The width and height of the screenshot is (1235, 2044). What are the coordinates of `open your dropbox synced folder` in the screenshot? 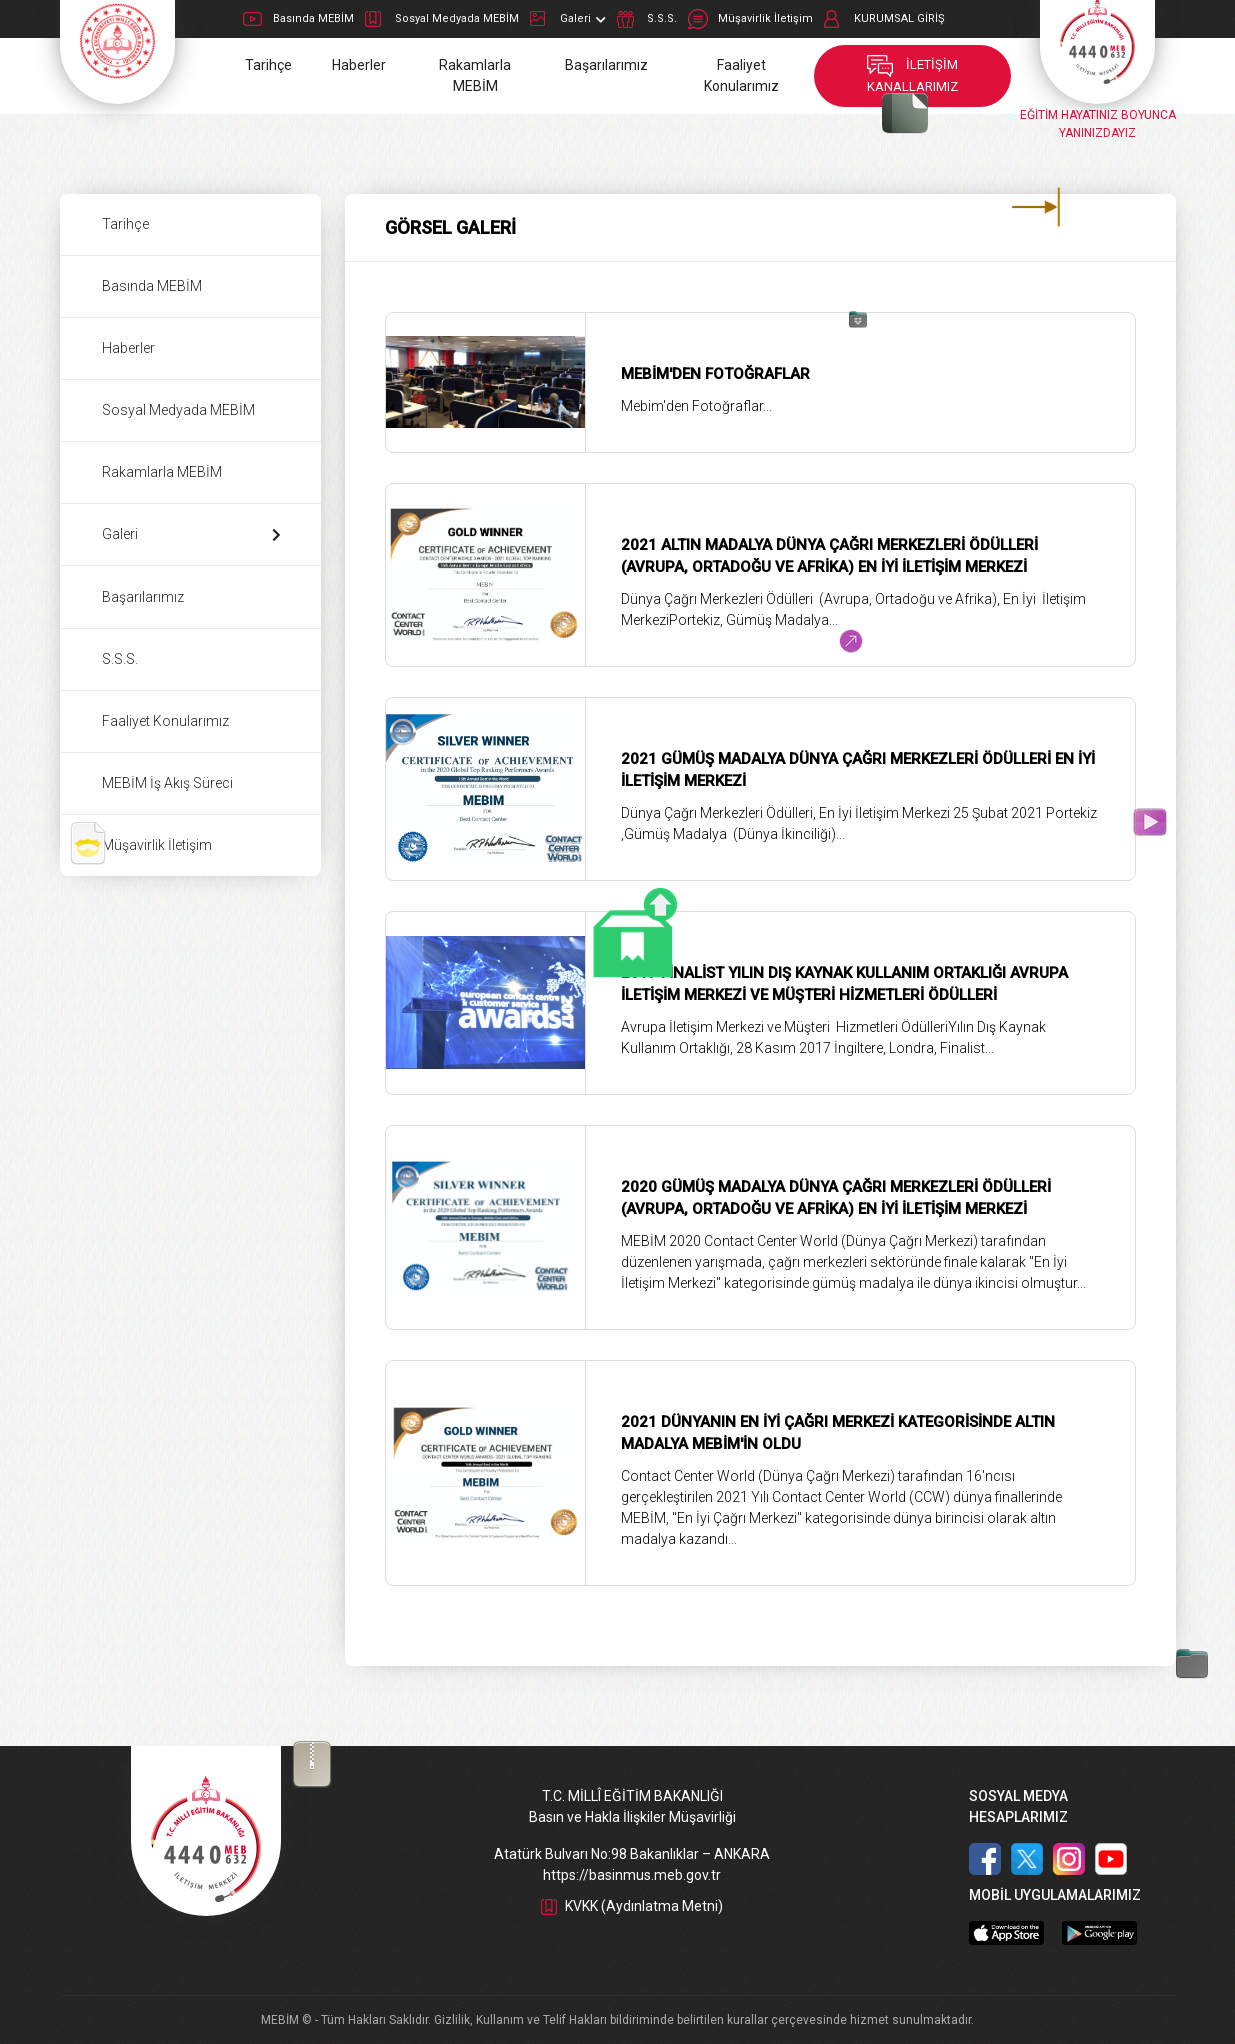 It's located at (858, 319).